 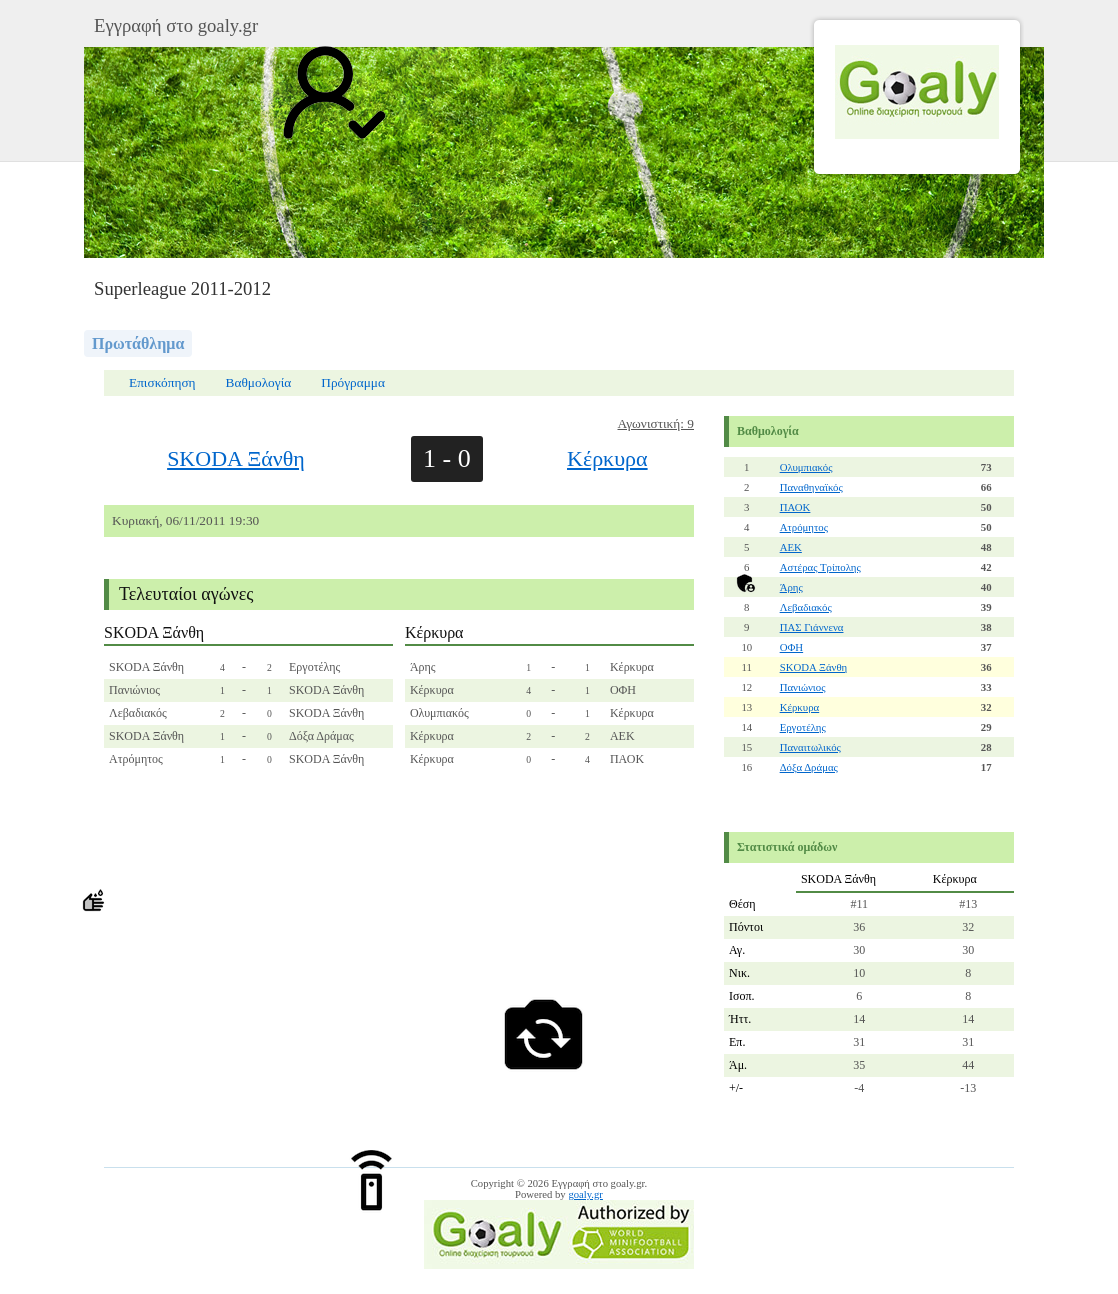 What do you see at coordinates (543, 1034) in the screenshot?
I see `switch between front and rear camera` at bounding box center [543, 1034].